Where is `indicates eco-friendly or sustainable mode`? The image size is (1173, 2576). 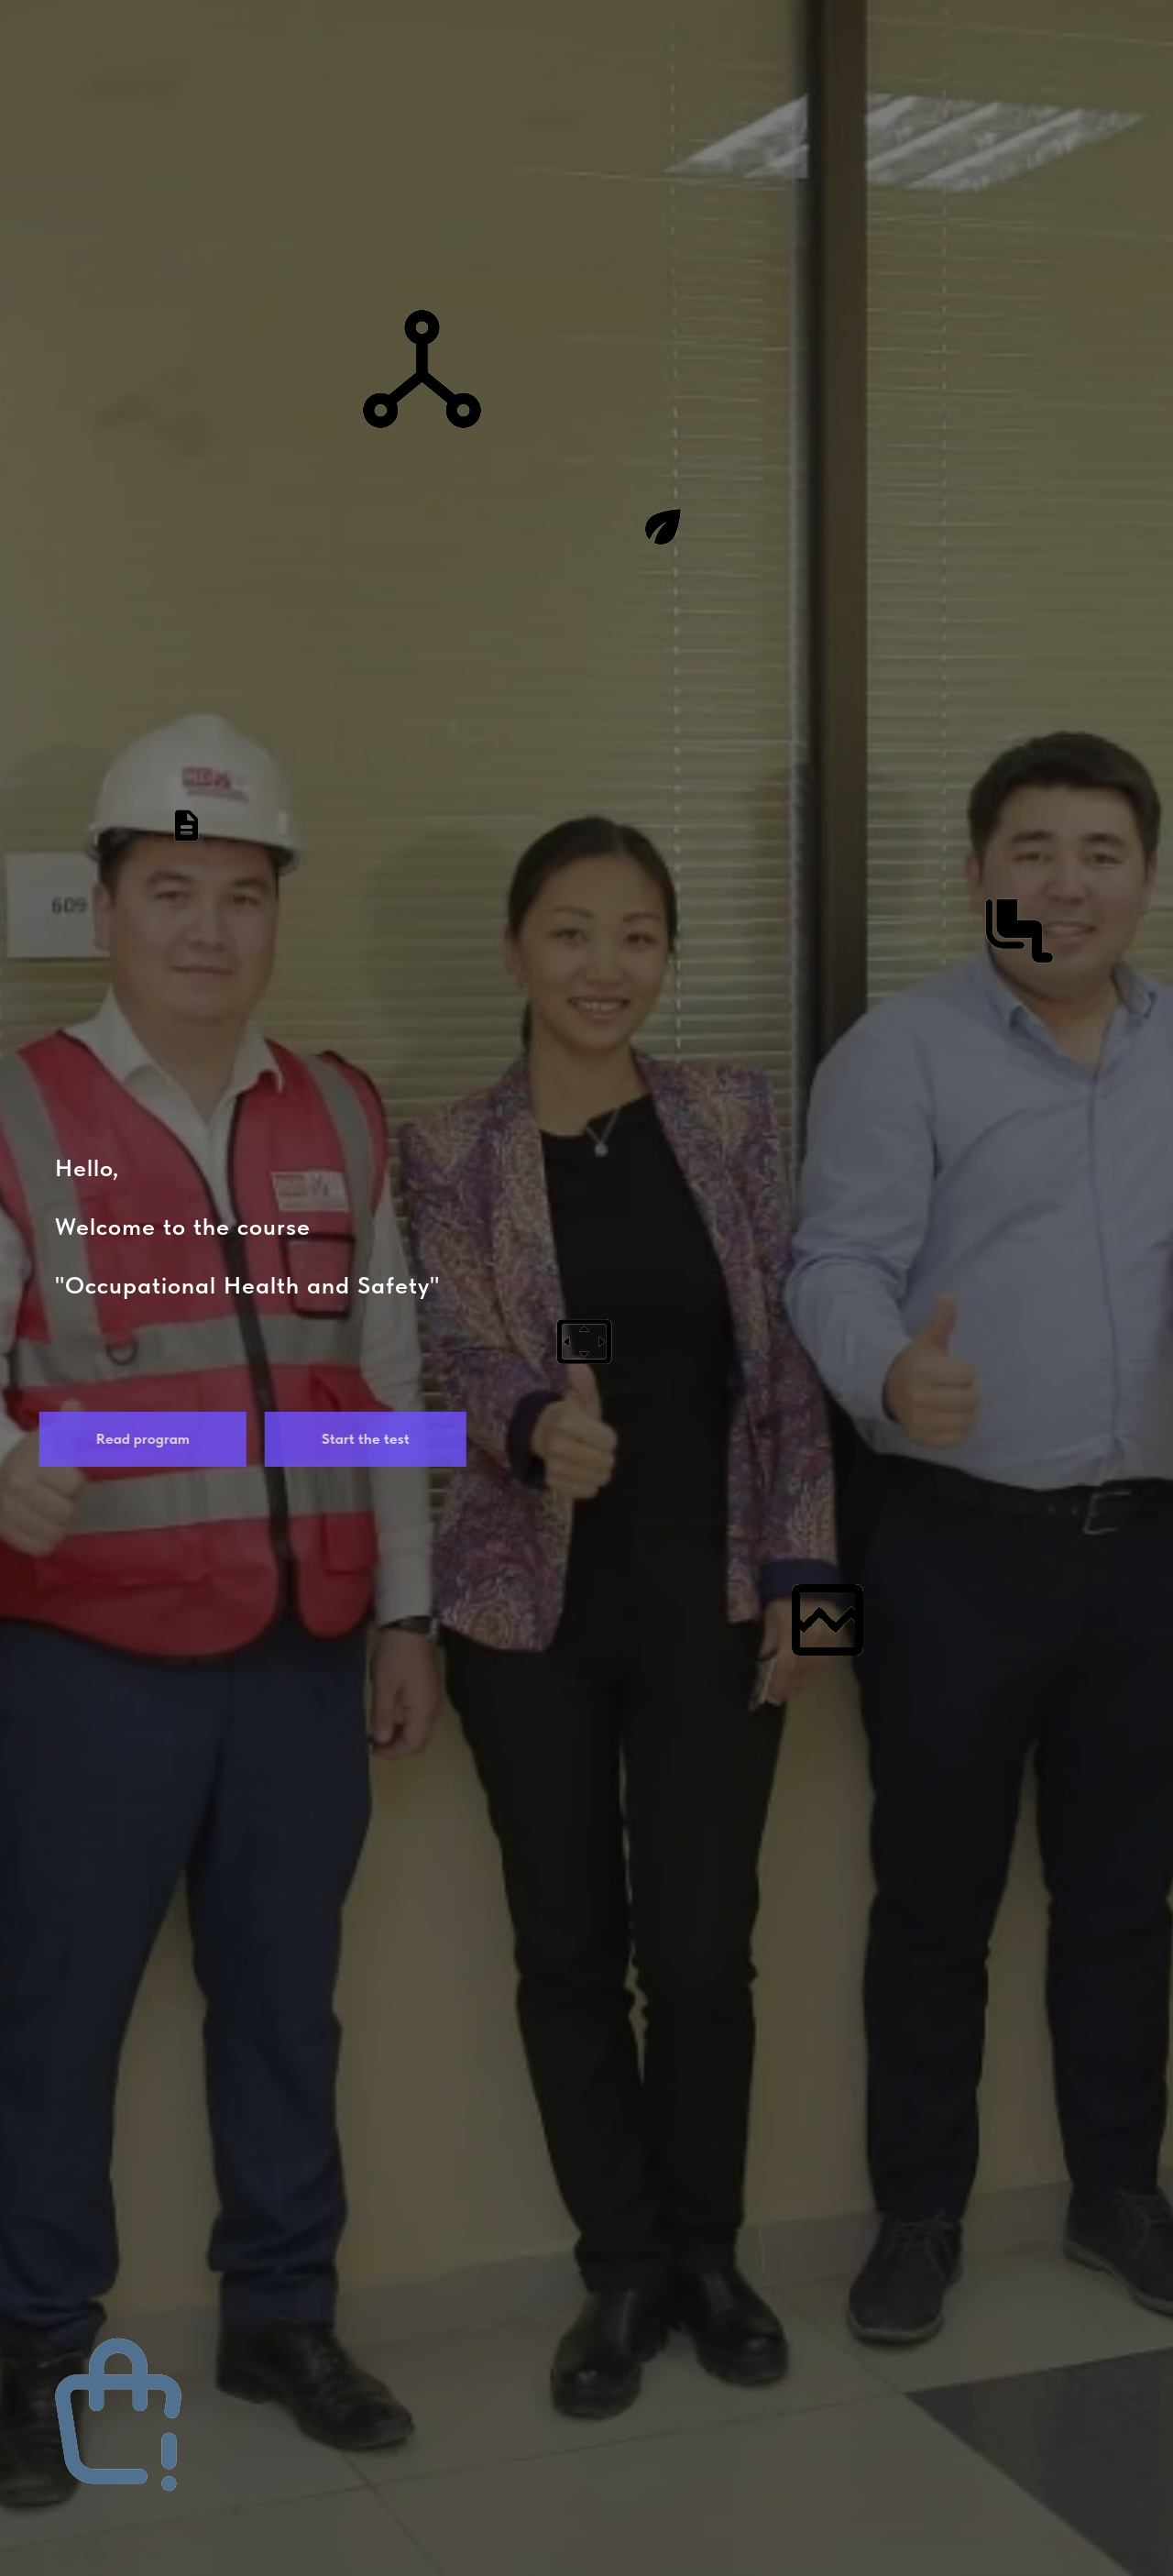
indicates eco-friendly or sustainable mode is located at coordinates (663, 526).